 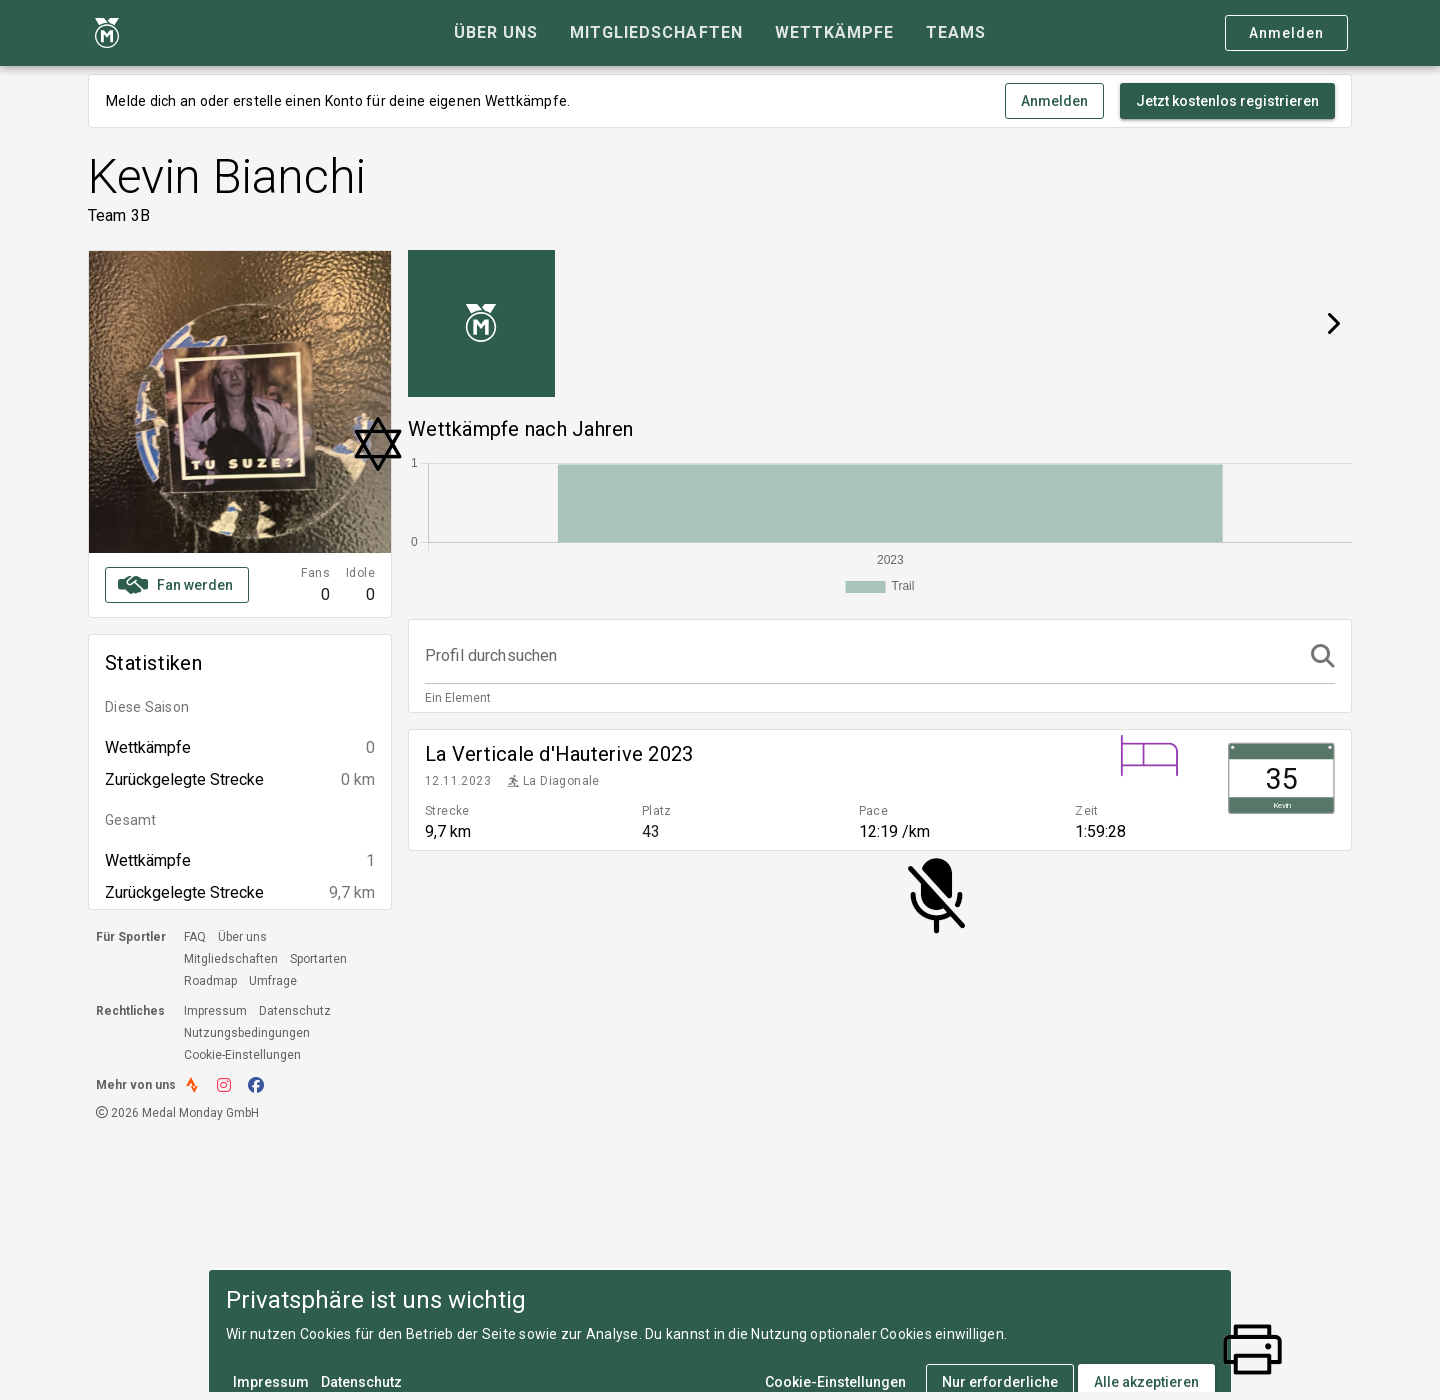 I want to click on mute your microphone, so click(x=936, y=894).